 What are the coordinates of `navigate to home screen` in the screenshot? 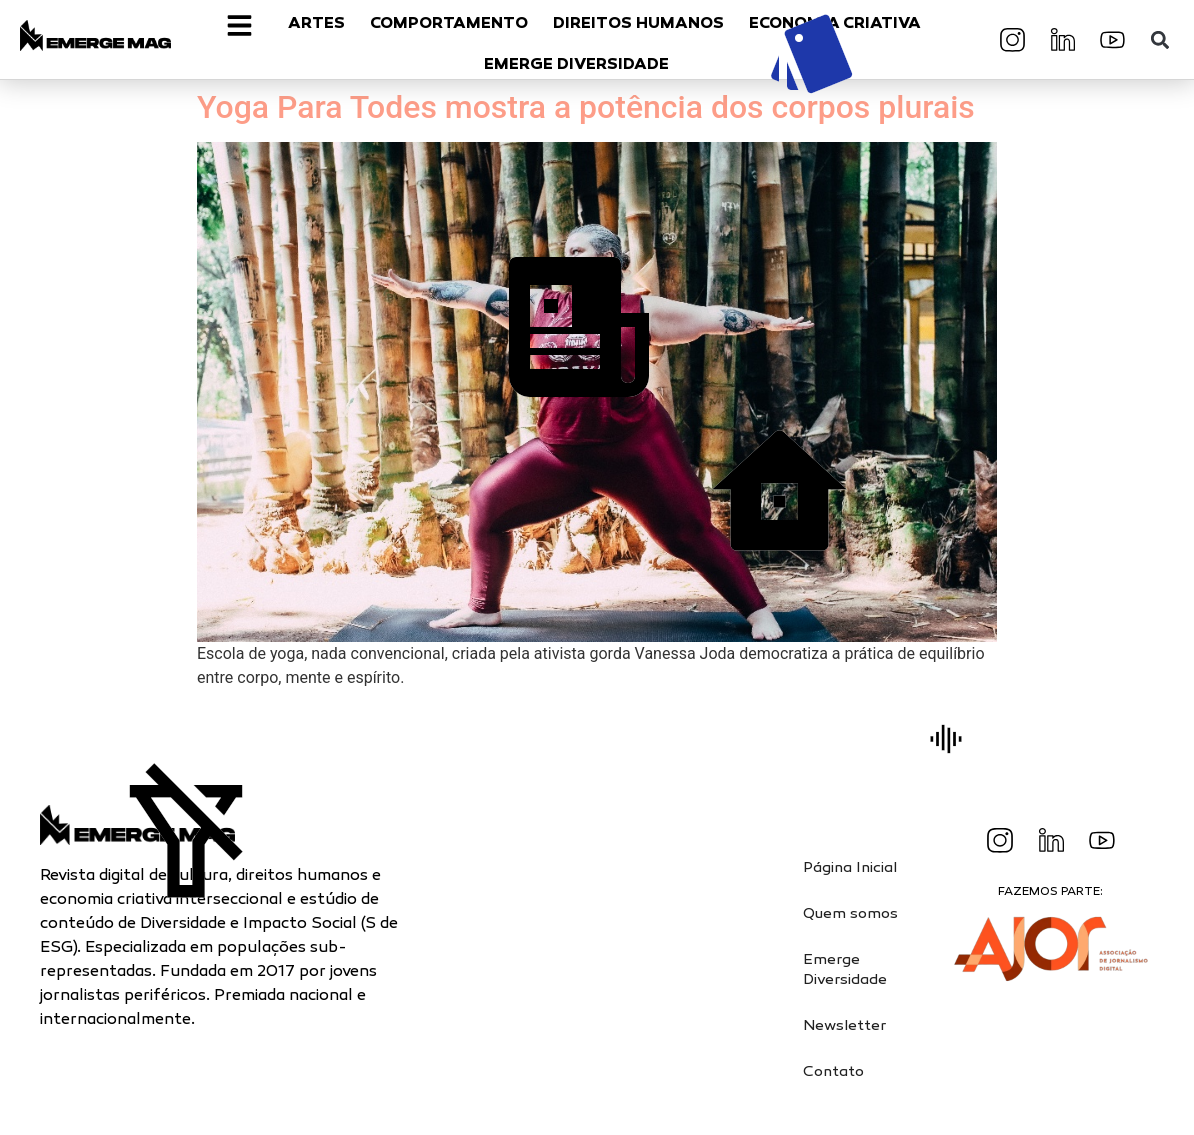 It's located at (779, 495).